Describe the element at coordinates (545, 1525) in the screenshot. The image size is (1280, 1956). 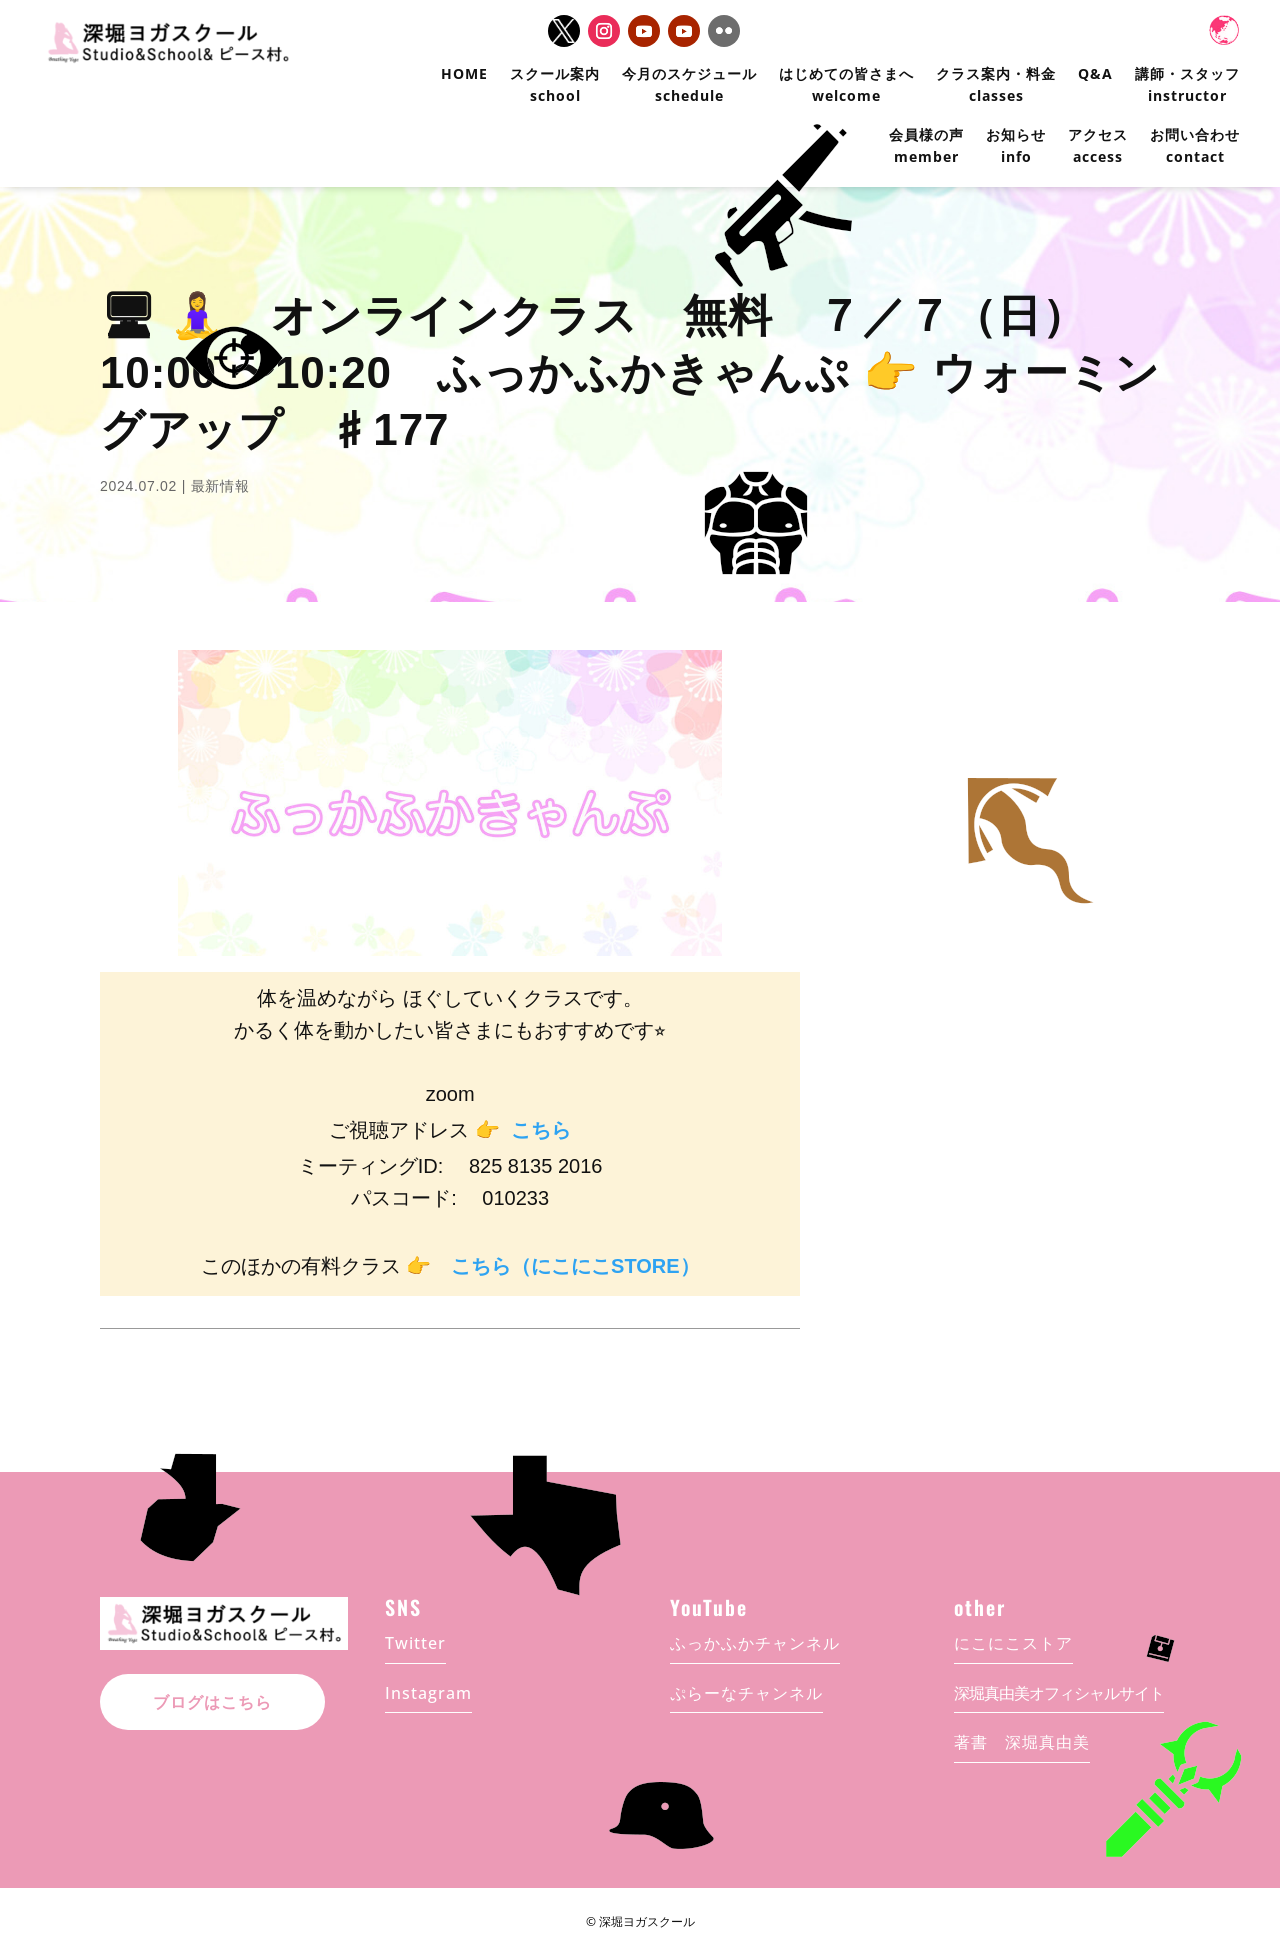
I see `select texas as your region or state` at that location.